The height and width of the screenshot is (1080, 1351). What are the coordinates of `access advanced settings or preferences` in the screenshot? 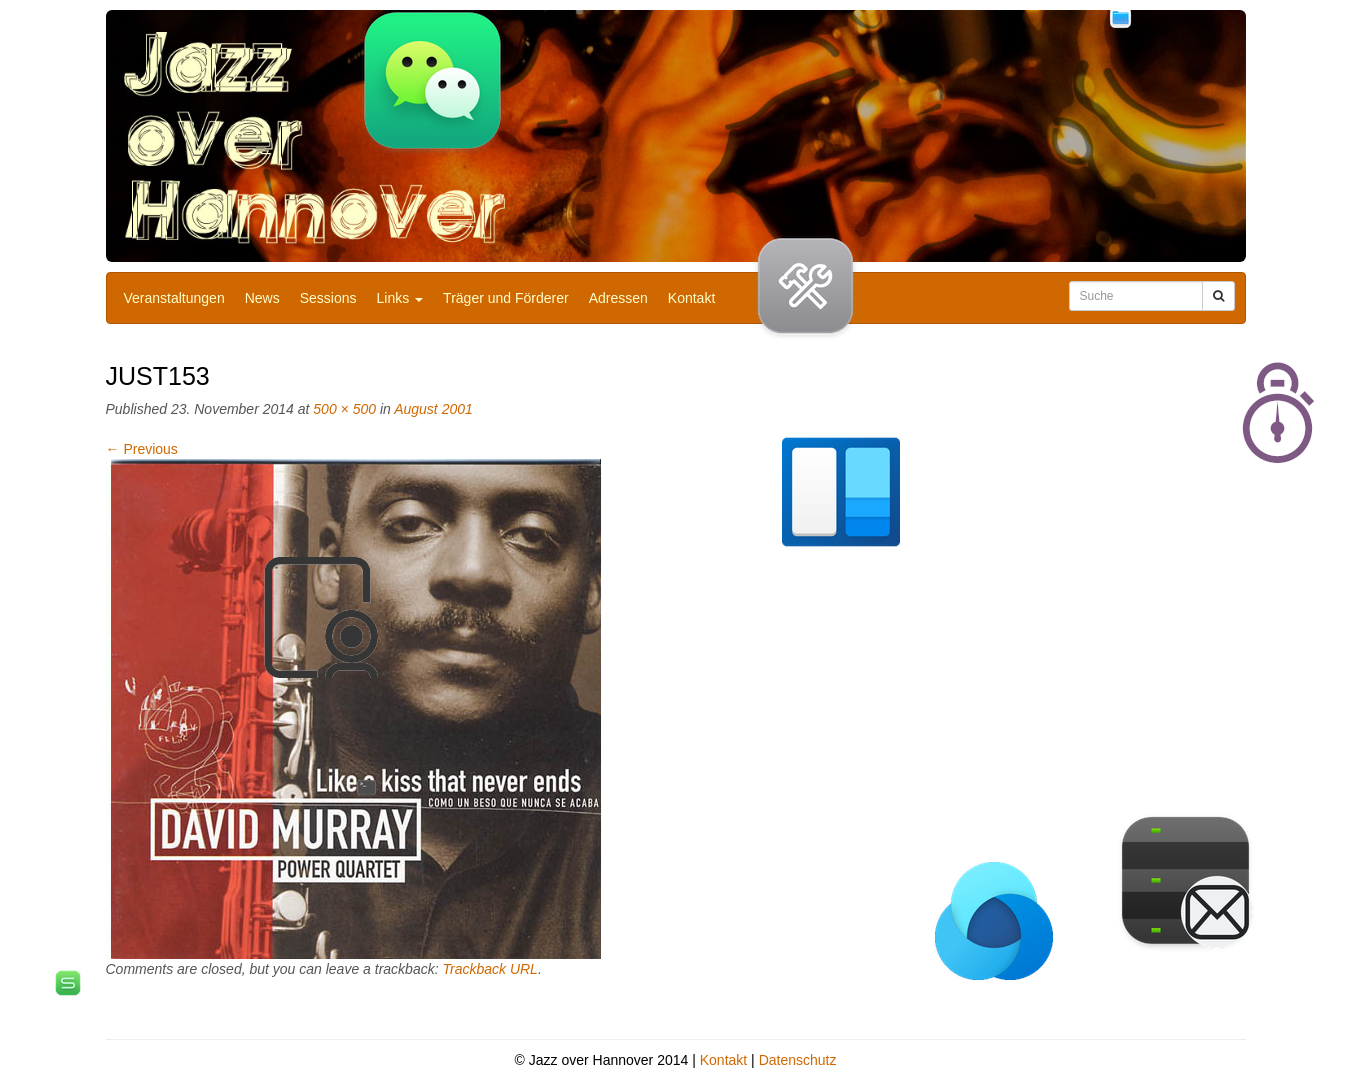 It's located at (805, 287).